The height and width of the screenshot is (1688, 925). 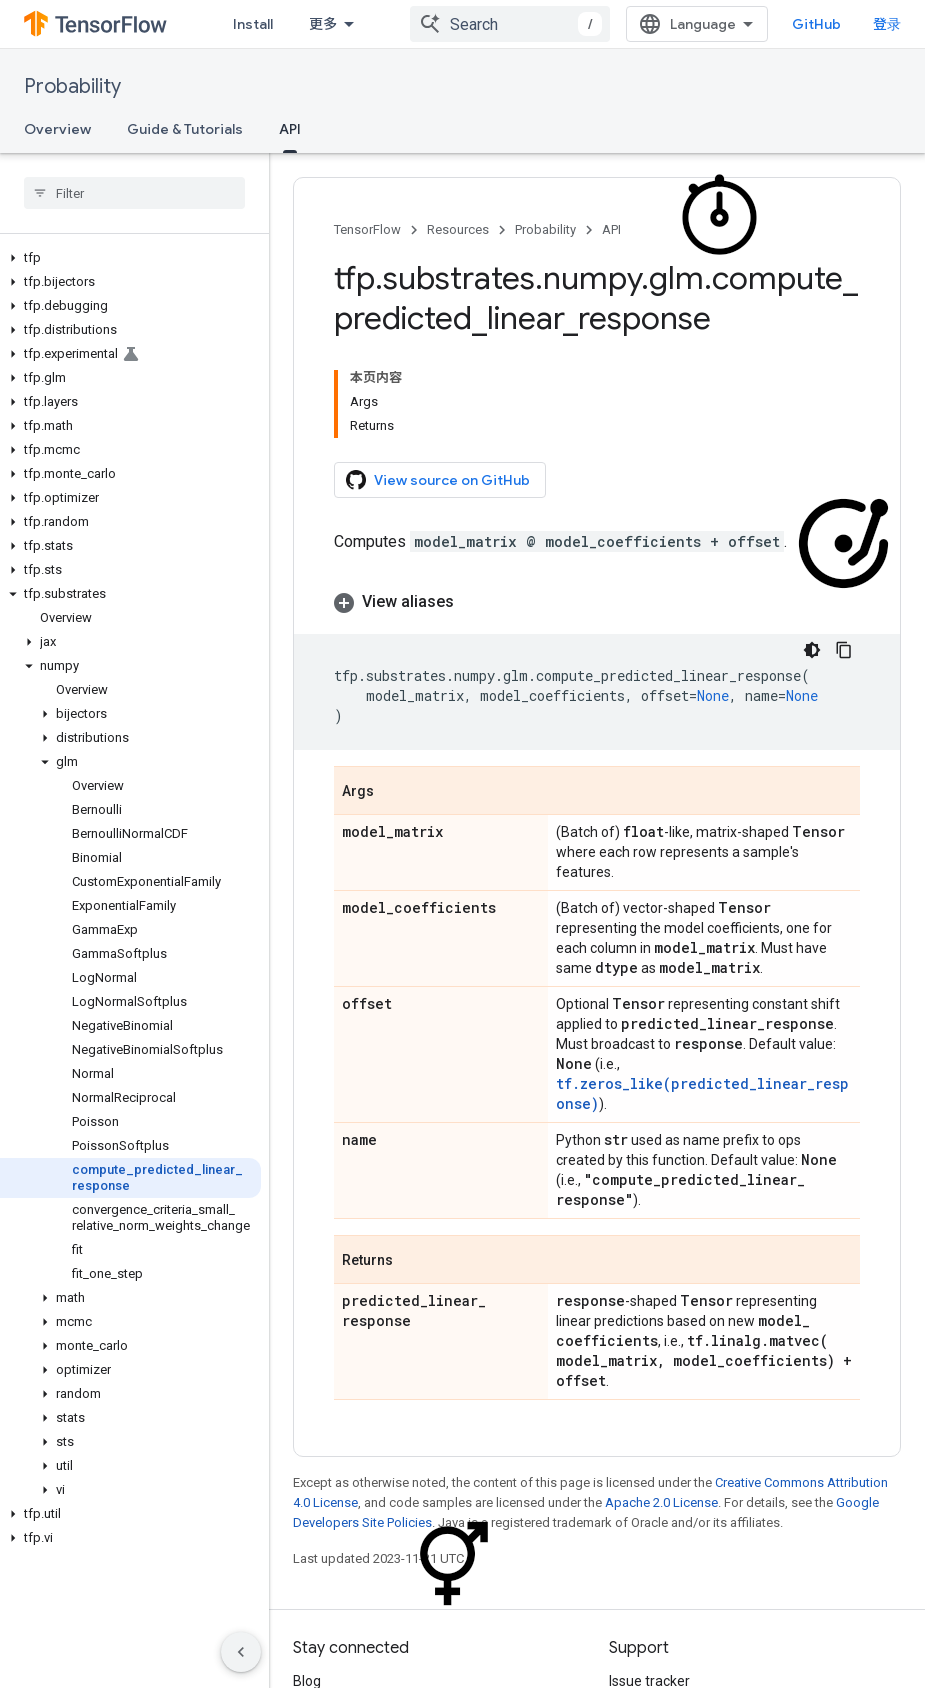 What do you see at coordinates (843, 543) in the screenshot?
I see `access music or audio library` at bounding box center [843, 543].